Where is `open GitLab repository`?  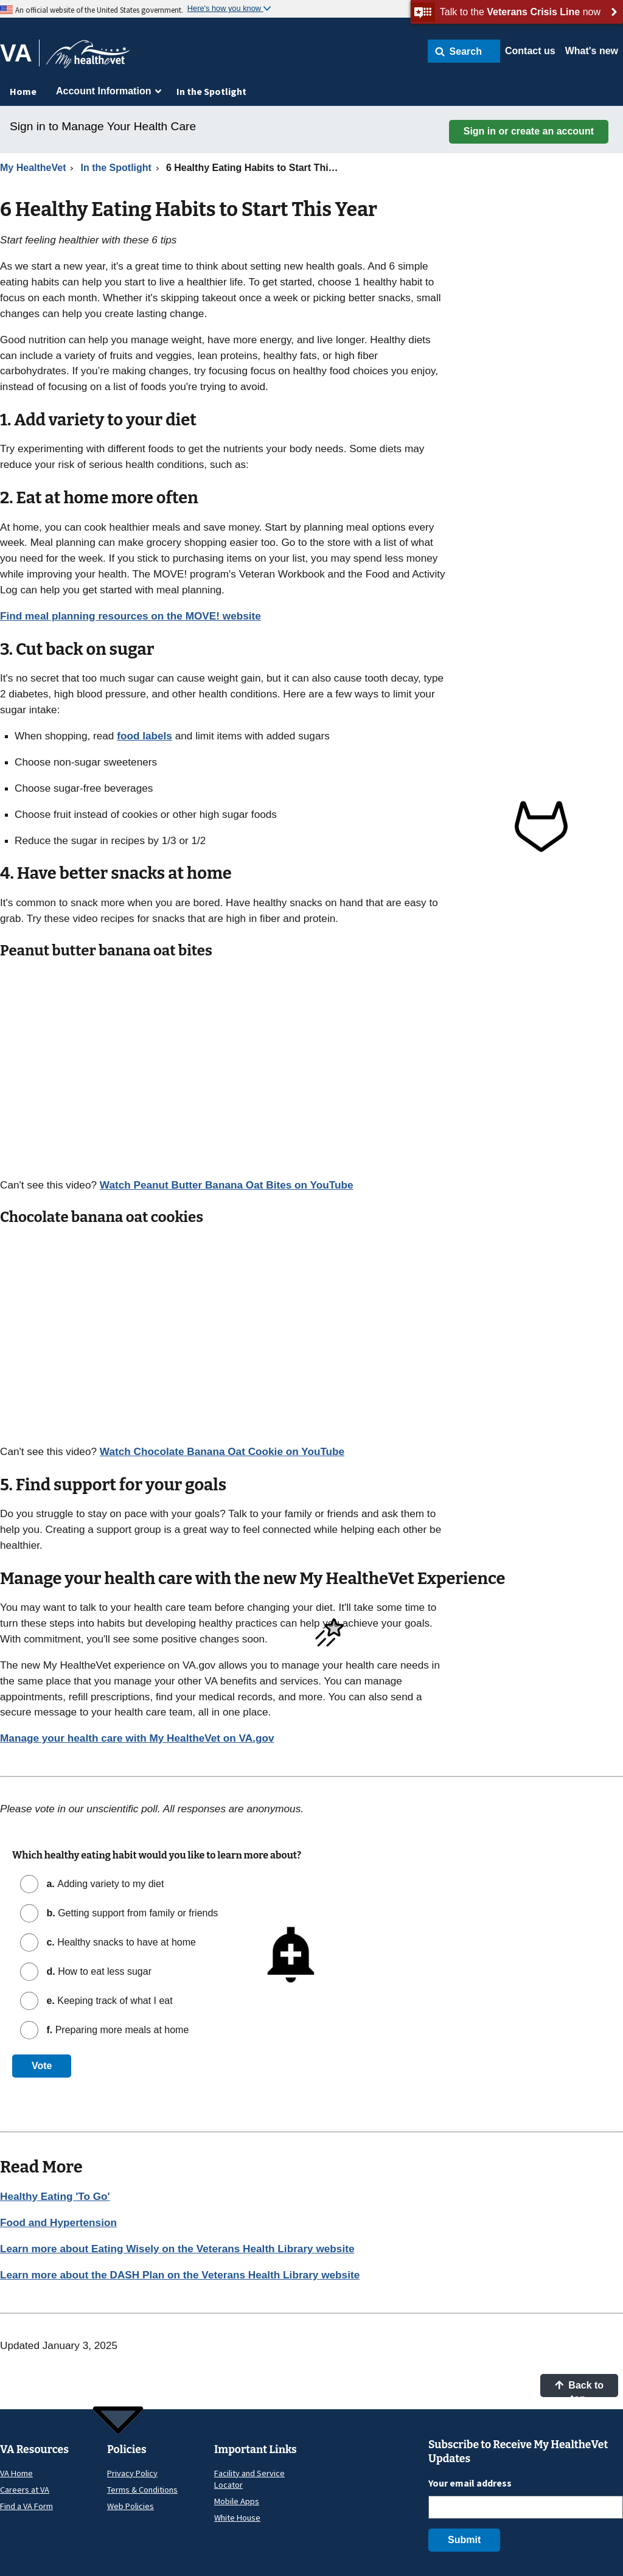 open GitLab repository is located at coordinates (541, 825).